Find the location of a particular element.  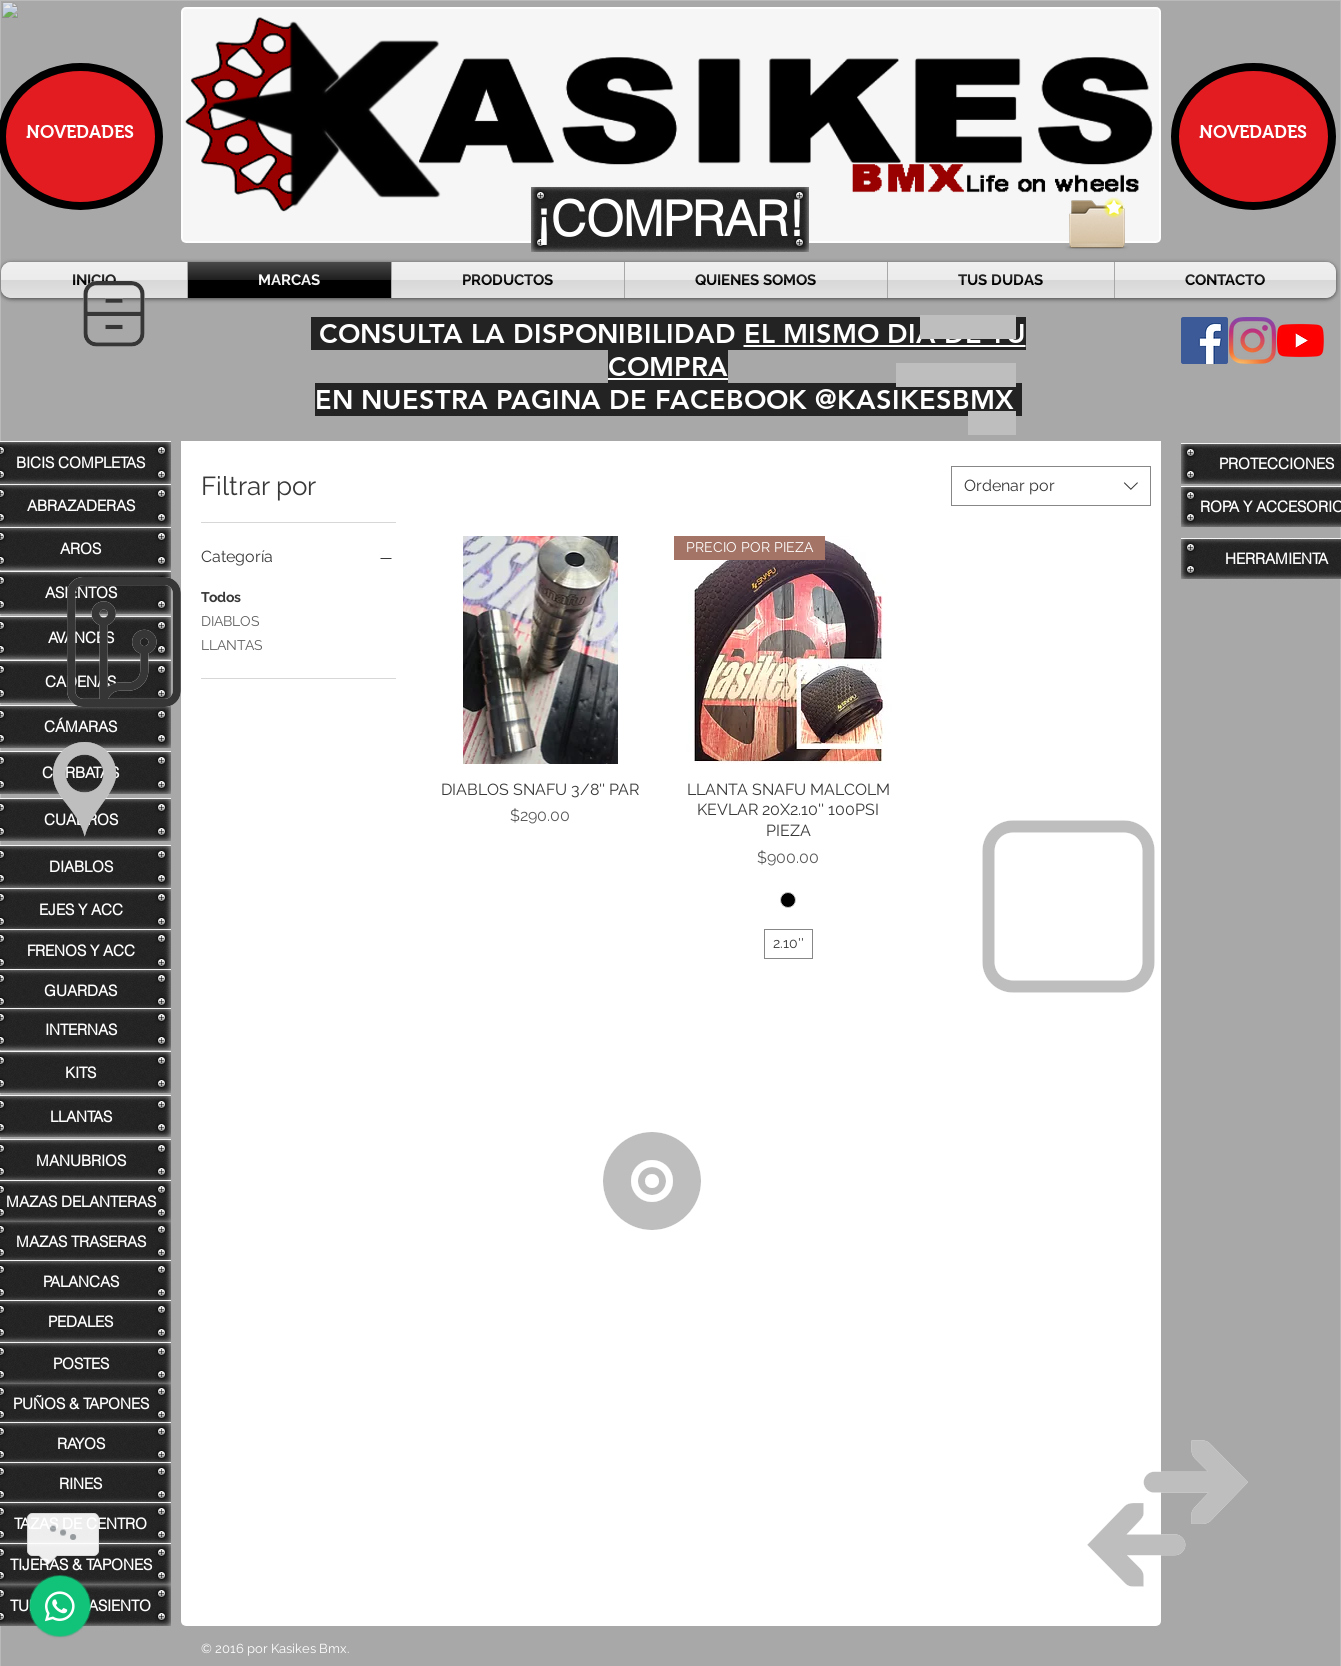

indicates active network data transfer is located at coordinates (1164, 1513).